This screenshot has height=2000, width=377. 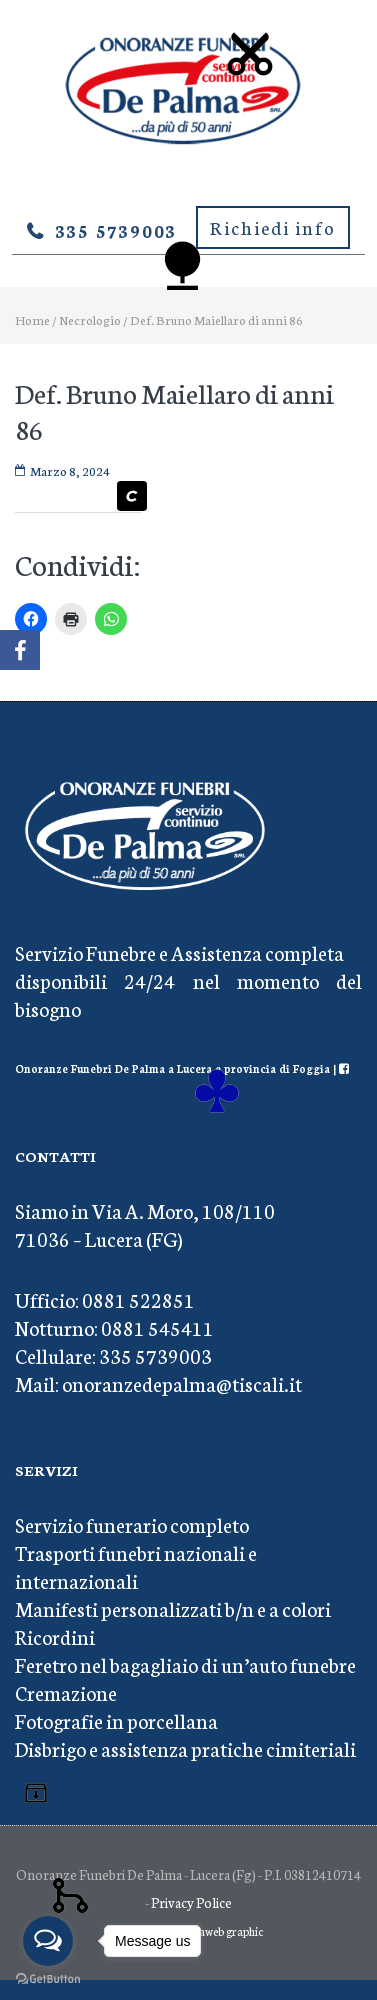 What do you see at coordinates (36, 1793) in the screenshot?
I see `archive selected messages to inbox storage` at bounding box center [36, 1793].